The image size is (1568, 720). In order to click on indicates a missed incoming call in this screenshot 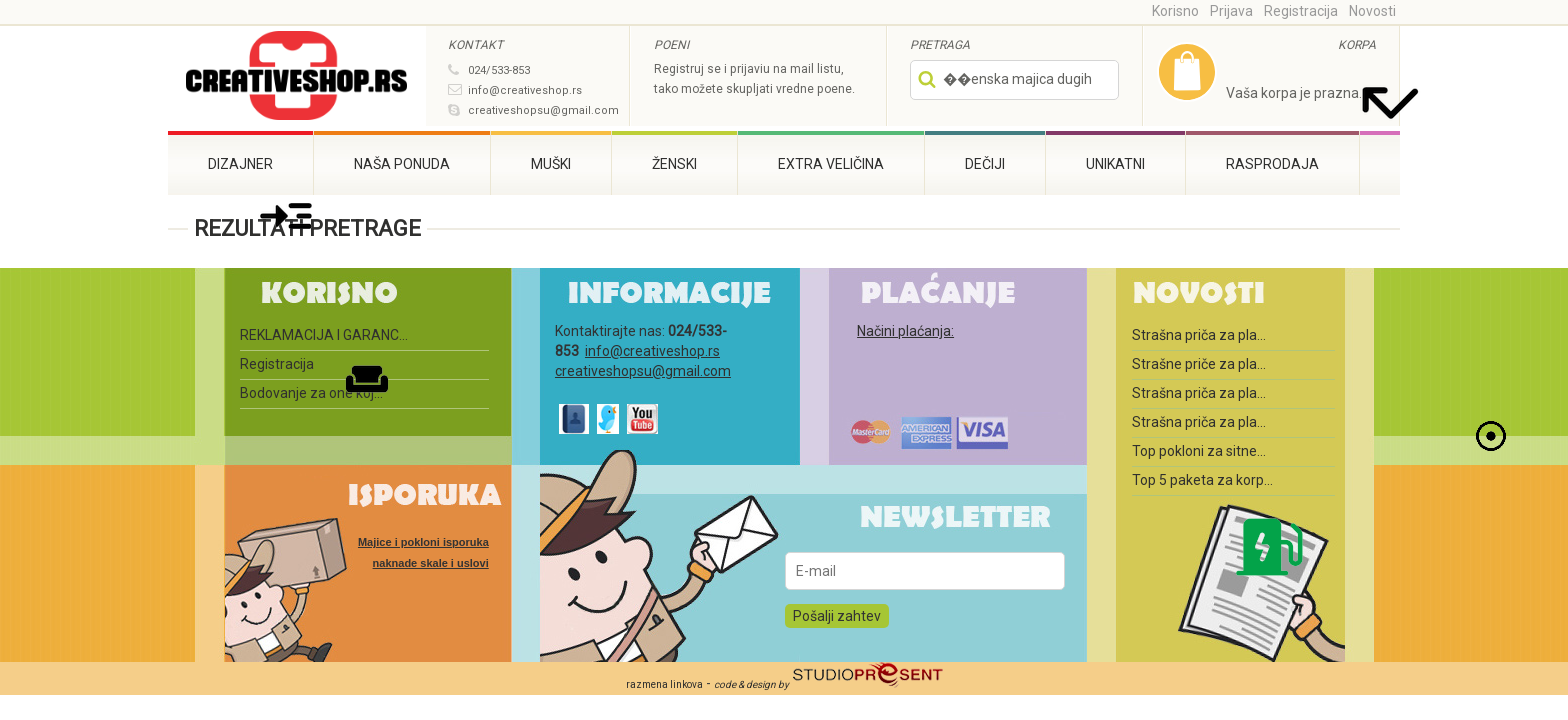, I will do `click(1391, 103)`.